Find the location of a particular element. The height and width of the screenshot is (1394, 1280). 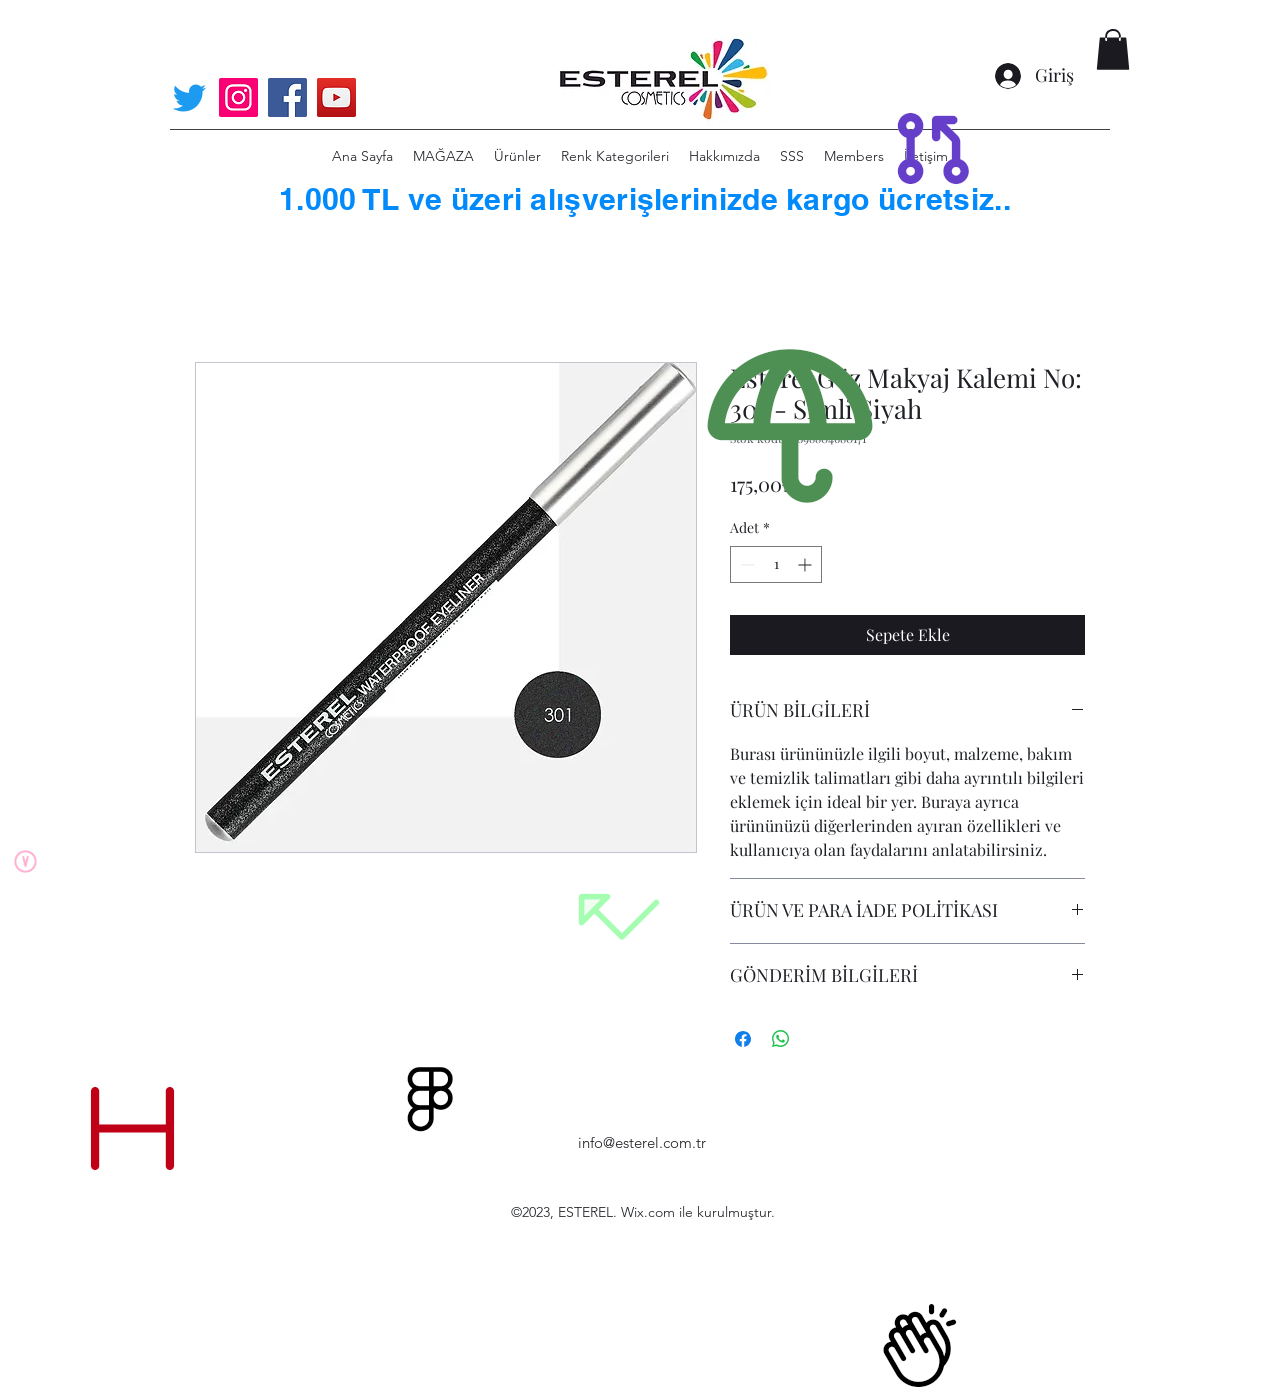

open figma is located at coordinates (429, 1098).